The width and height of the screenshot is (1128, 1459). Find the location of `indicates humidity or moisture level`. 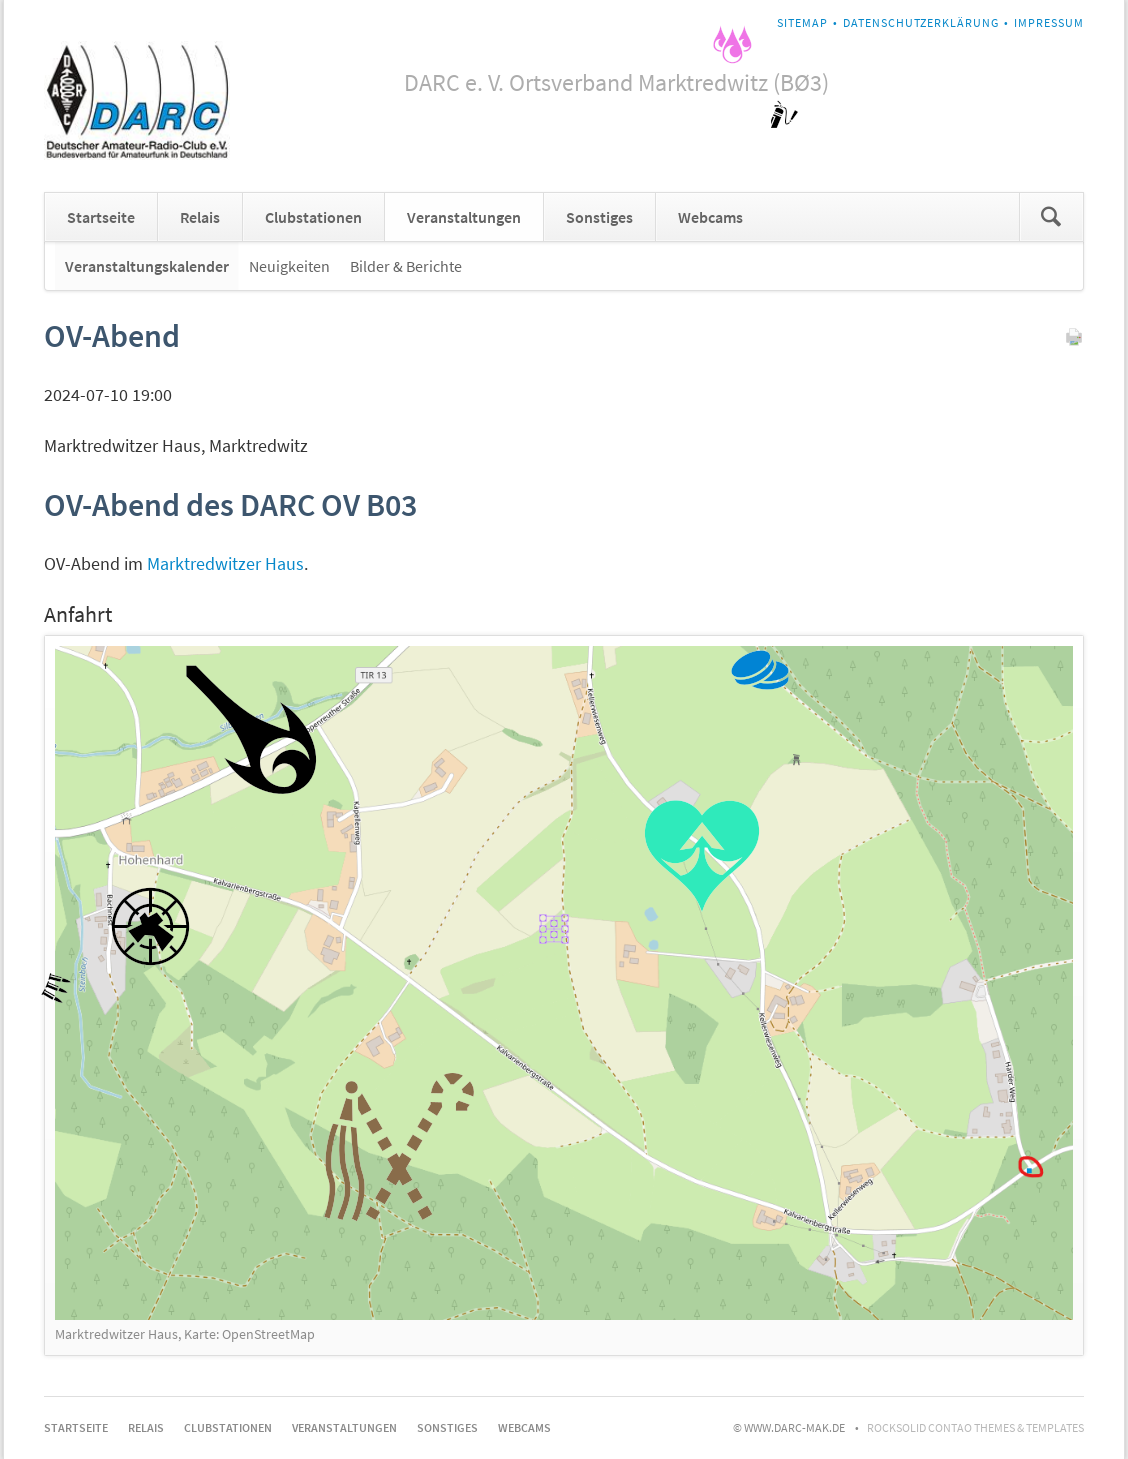

indicates humidity or moisture level is located at coordinates (732, 44).